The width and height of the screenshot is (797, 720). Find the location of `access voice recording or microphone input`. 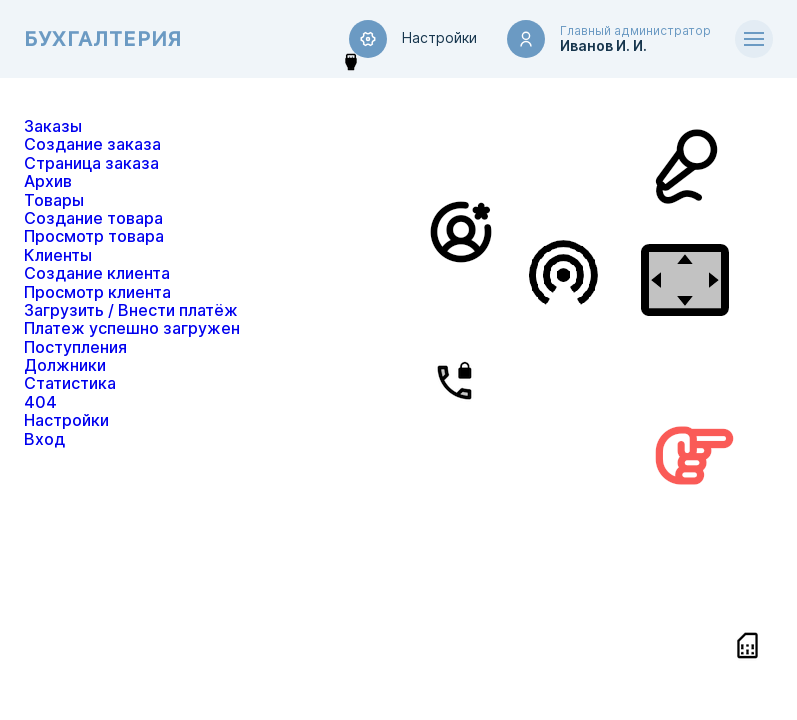

access voice recording or microphone input is located at coordinates (683, 166).